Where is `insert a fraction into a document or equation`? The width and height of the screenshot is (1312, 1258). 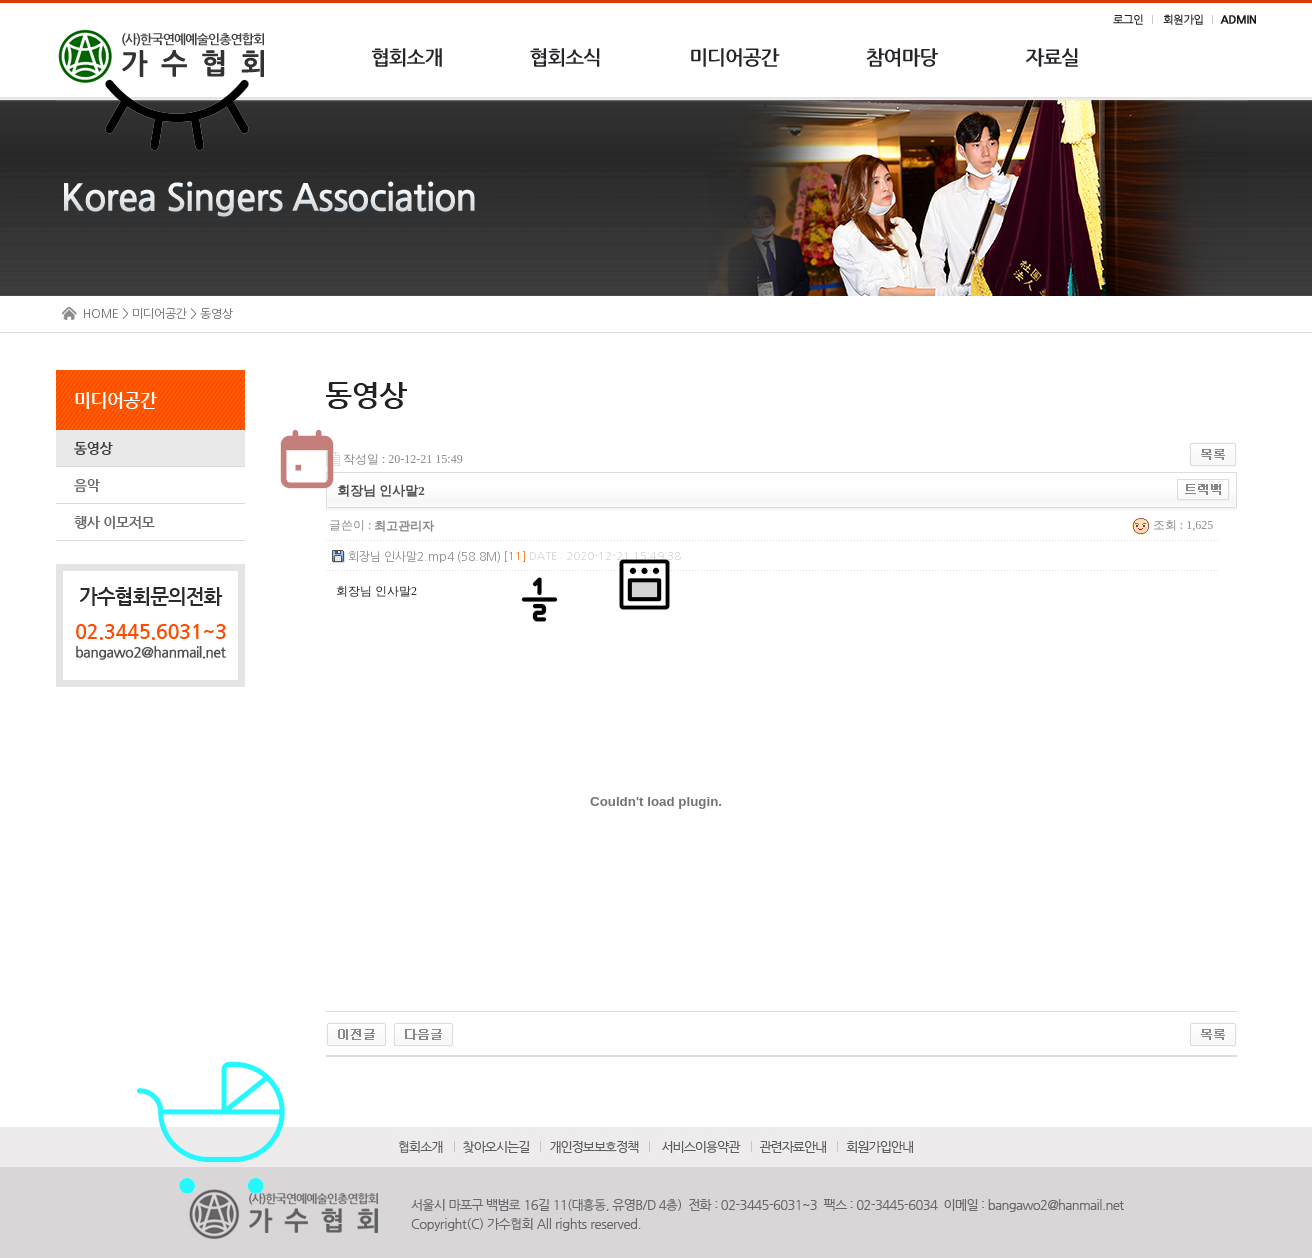
insert a fraction into a document or equation is located at coordinates (539, 599).